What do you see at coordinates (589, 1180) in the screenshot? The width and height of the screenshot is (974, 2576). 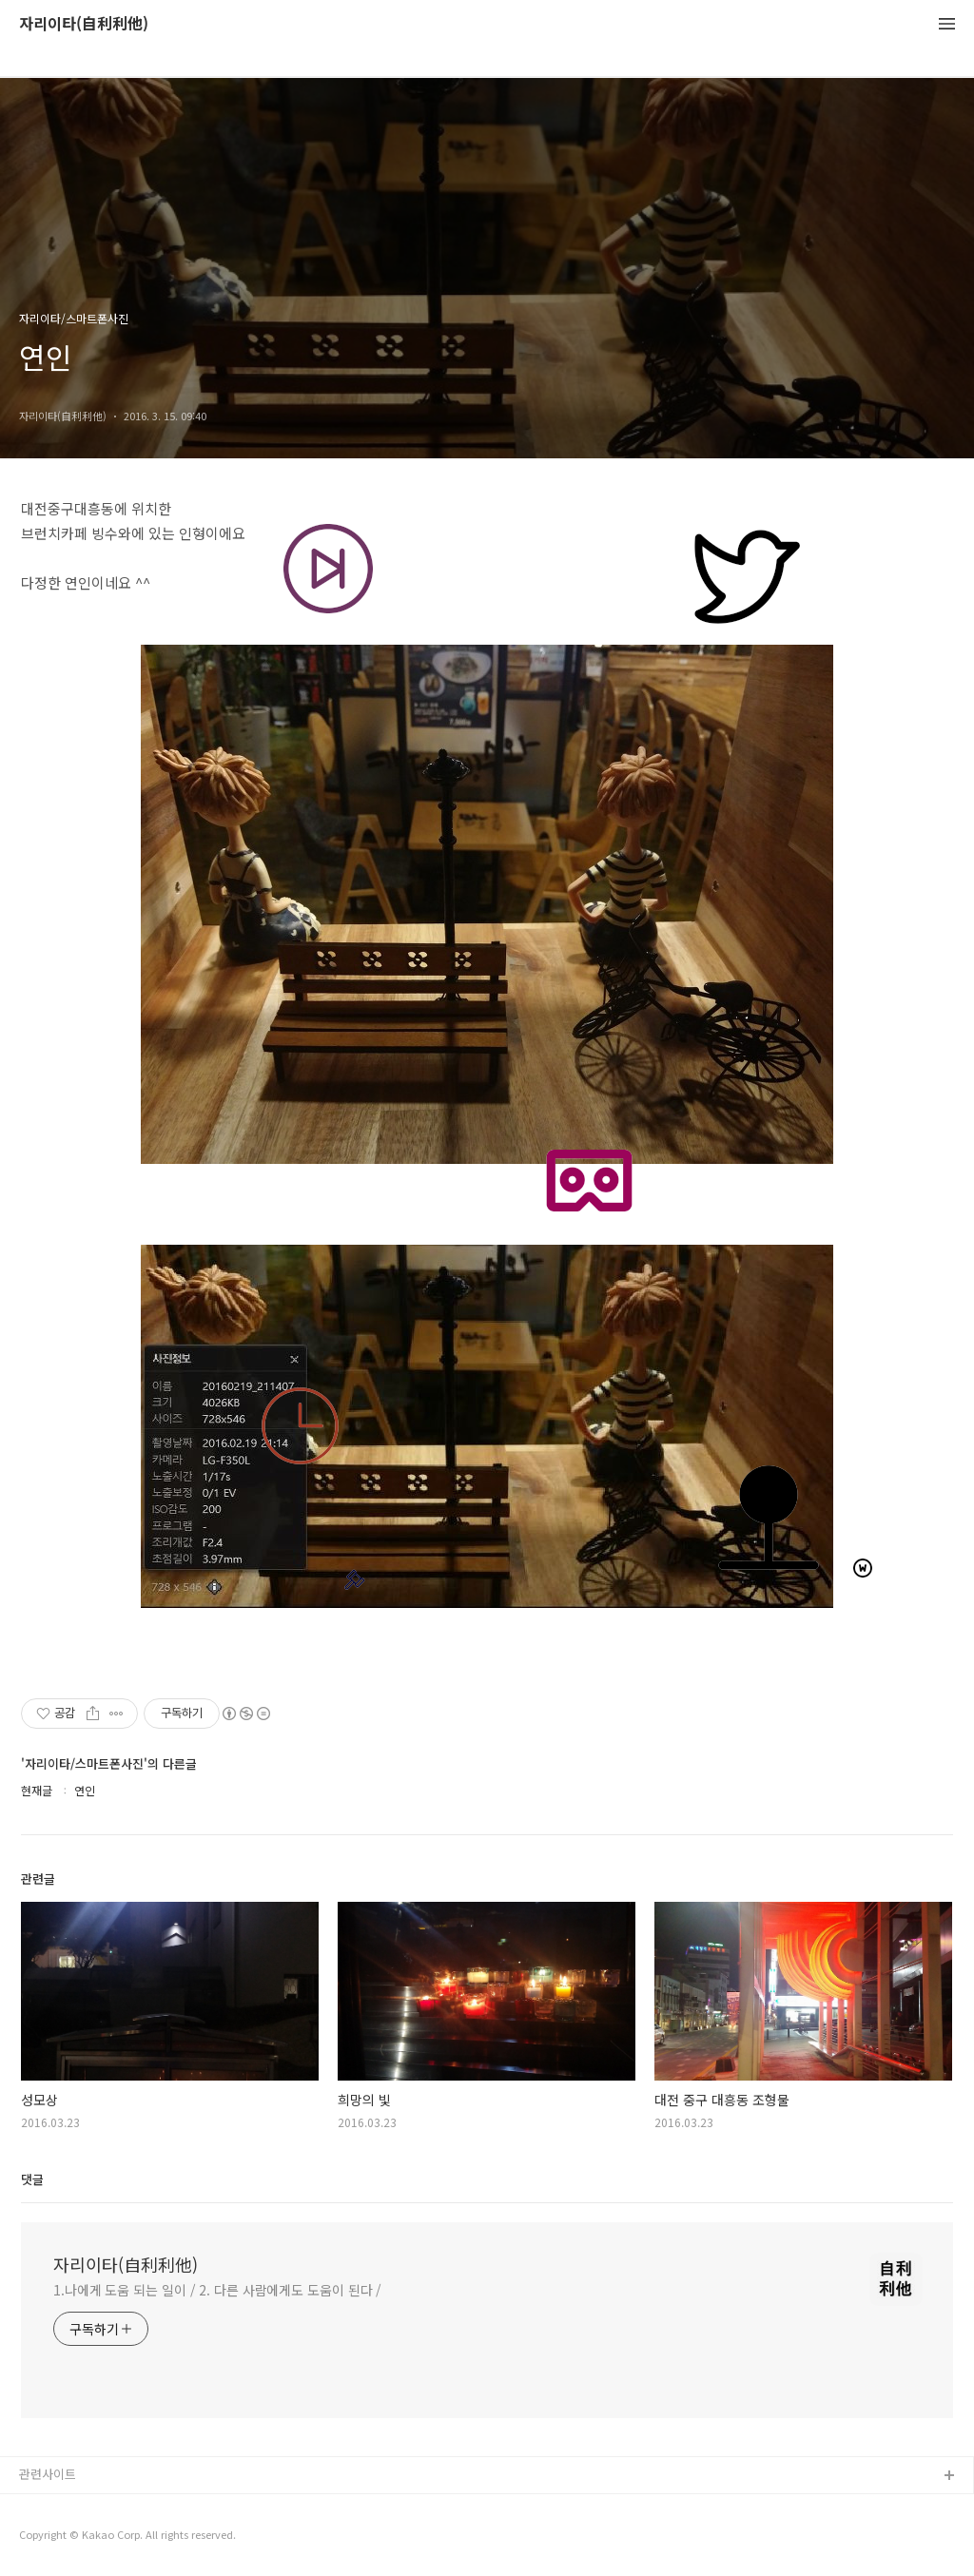 I see `launch google cardboard VR experience` at bounding box center [589, 1180].